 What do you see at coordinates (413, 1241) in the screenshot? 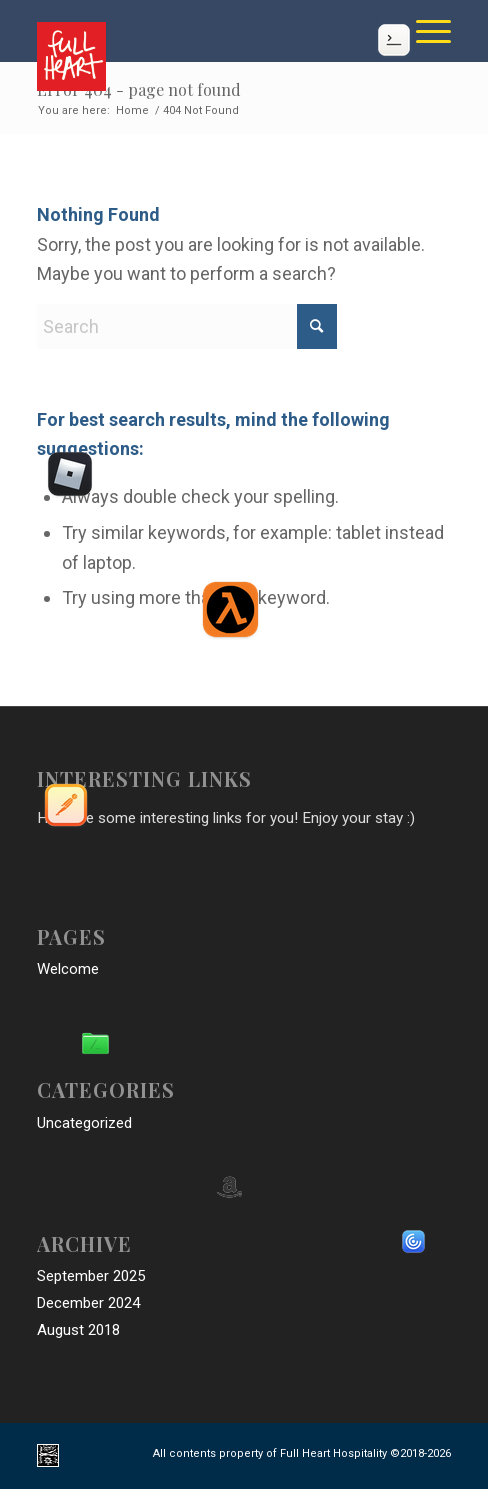
I see `open citrix workspace app` at bounding box center [413, 1241].